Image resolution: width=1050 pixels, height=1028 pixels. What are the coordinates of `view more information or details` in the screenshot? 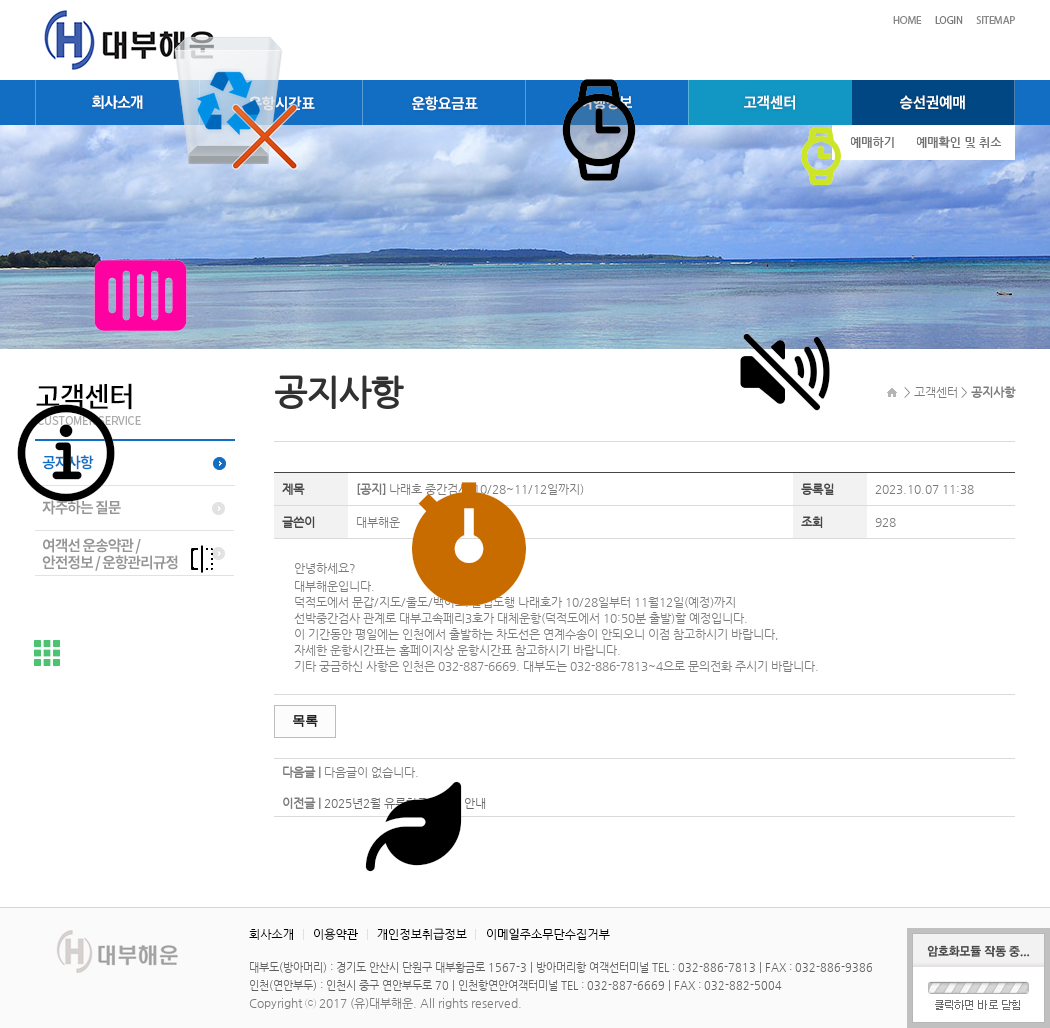 It's located at (68, 455).